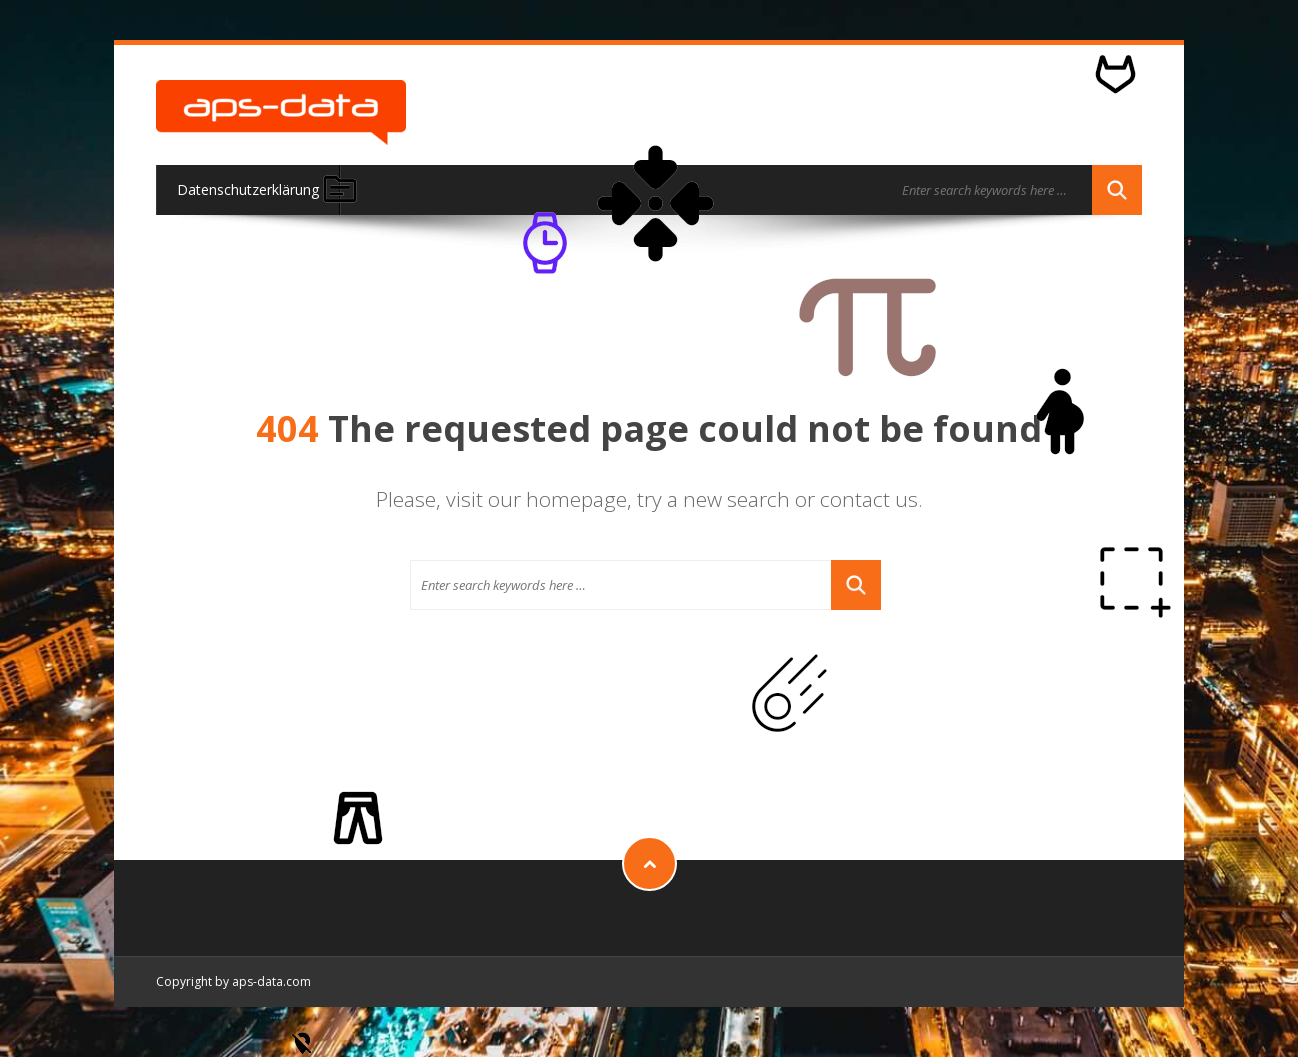  I want to click on access mathematical or scientific calculator functions, so click(870, 325).